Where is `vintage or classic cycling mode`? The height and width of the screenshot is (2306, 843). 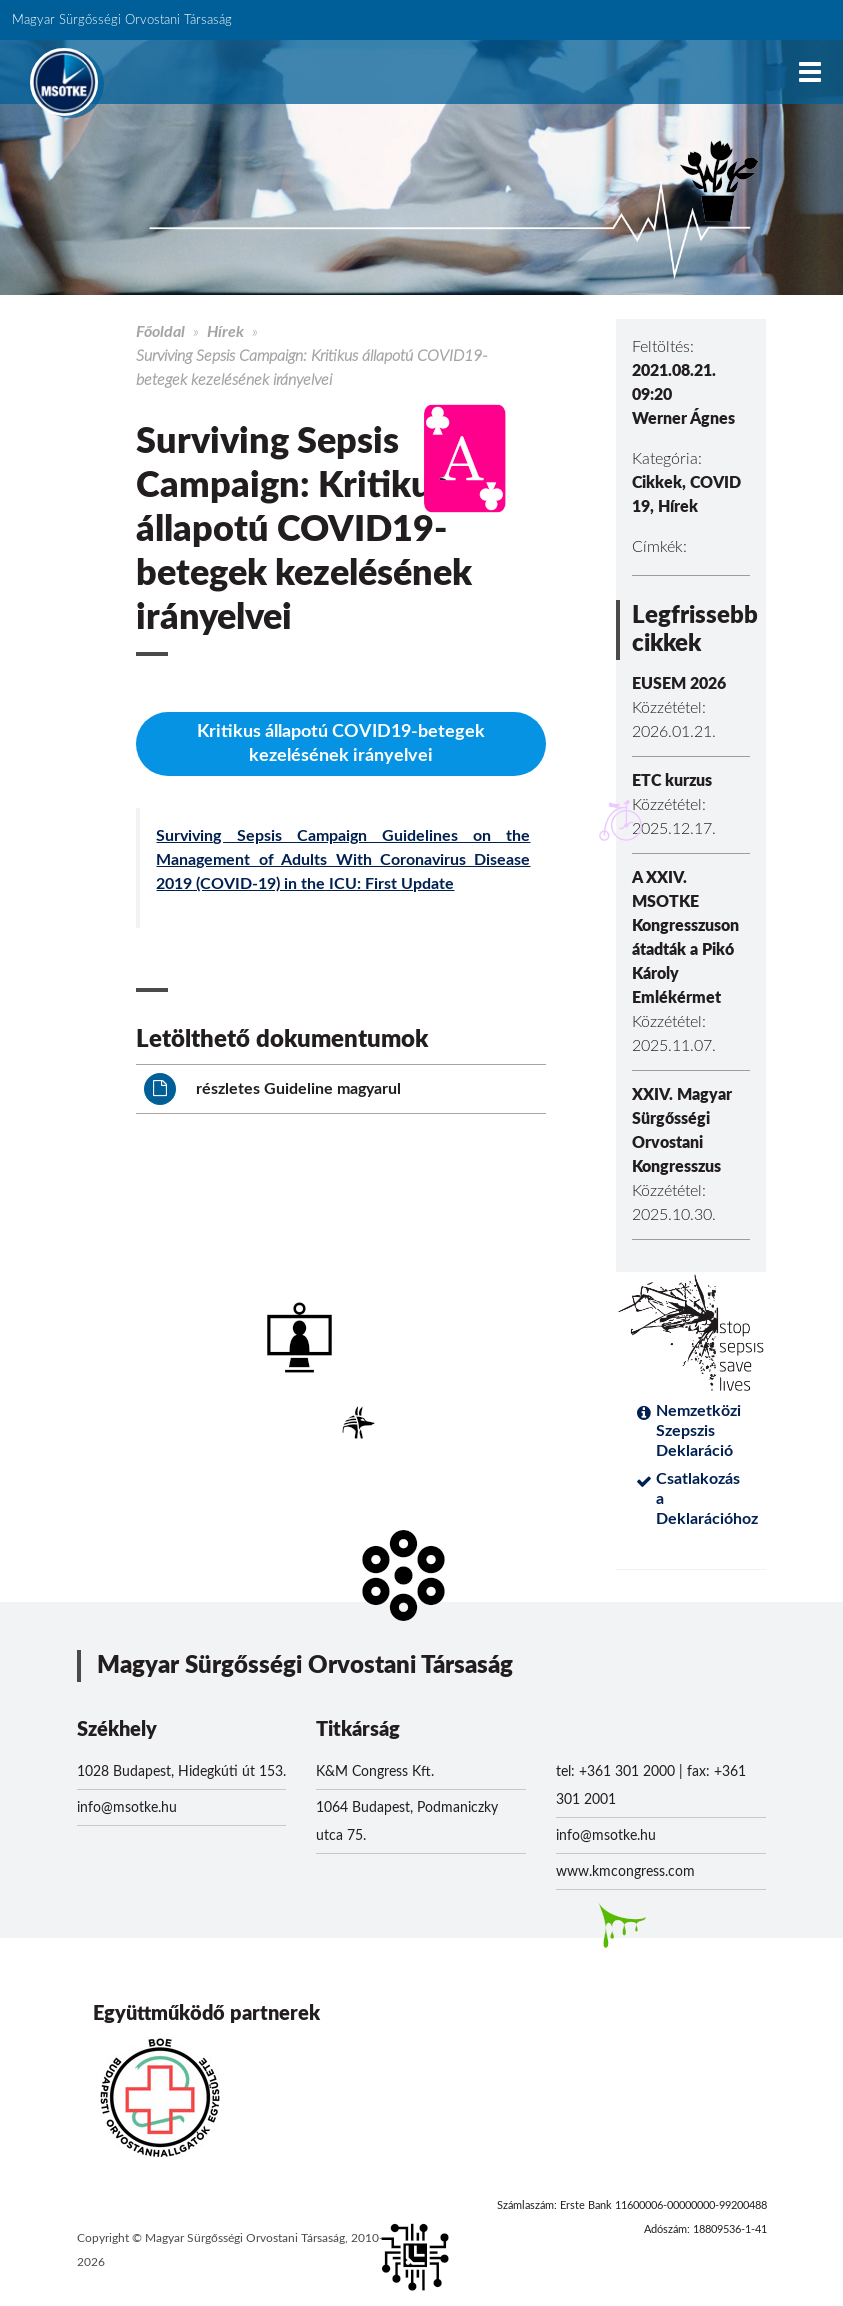 vintage or classic cycling mode is located at coordinates (620, 819).